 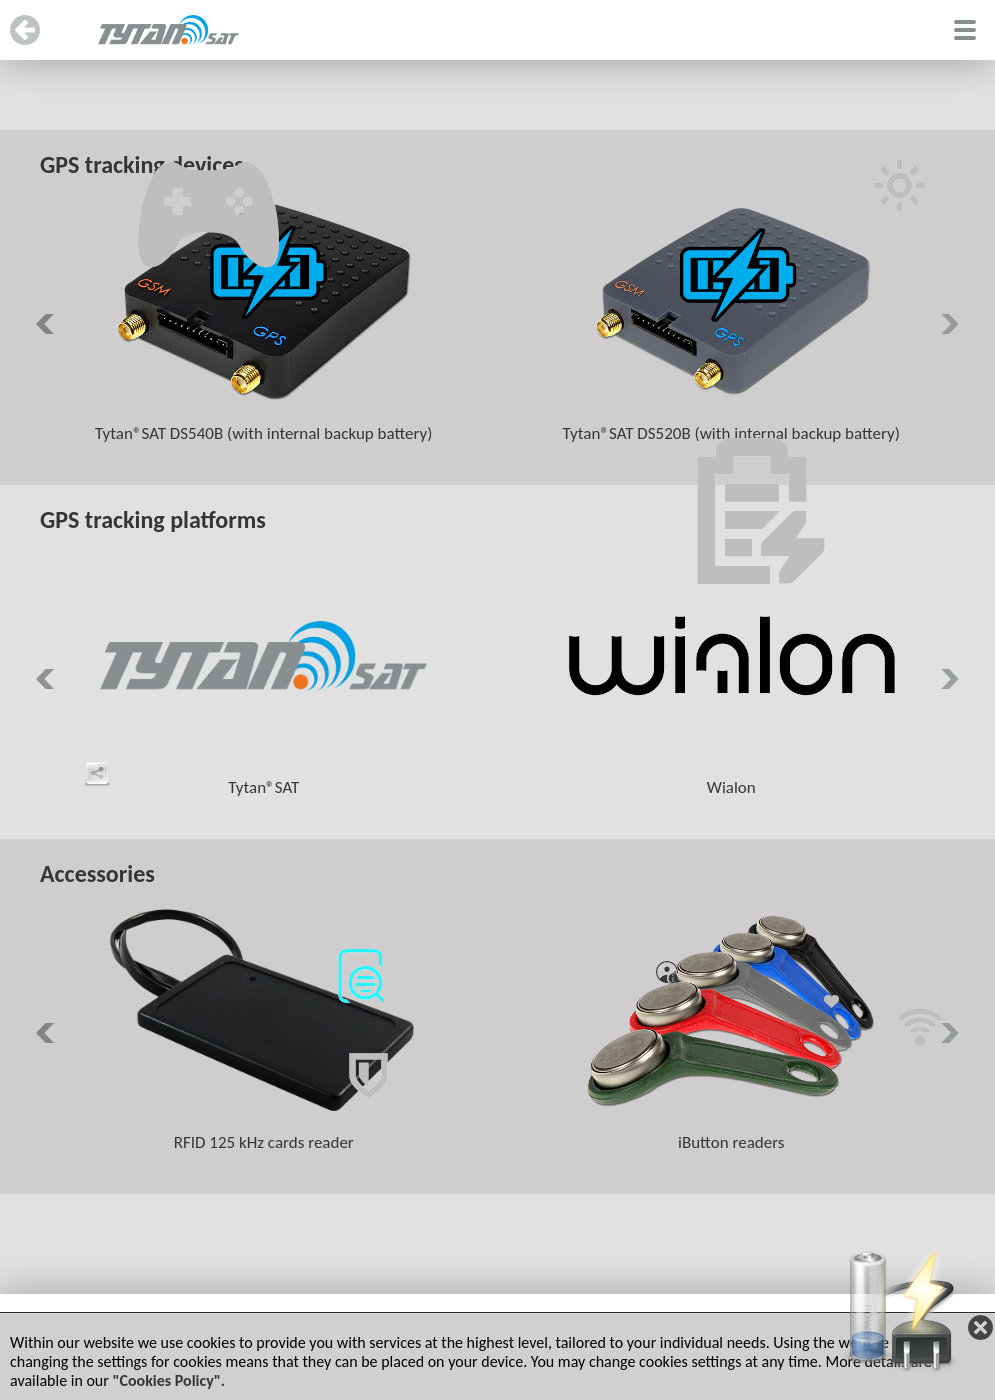 I want to click on view user profile information, so click(x=667, y=972).